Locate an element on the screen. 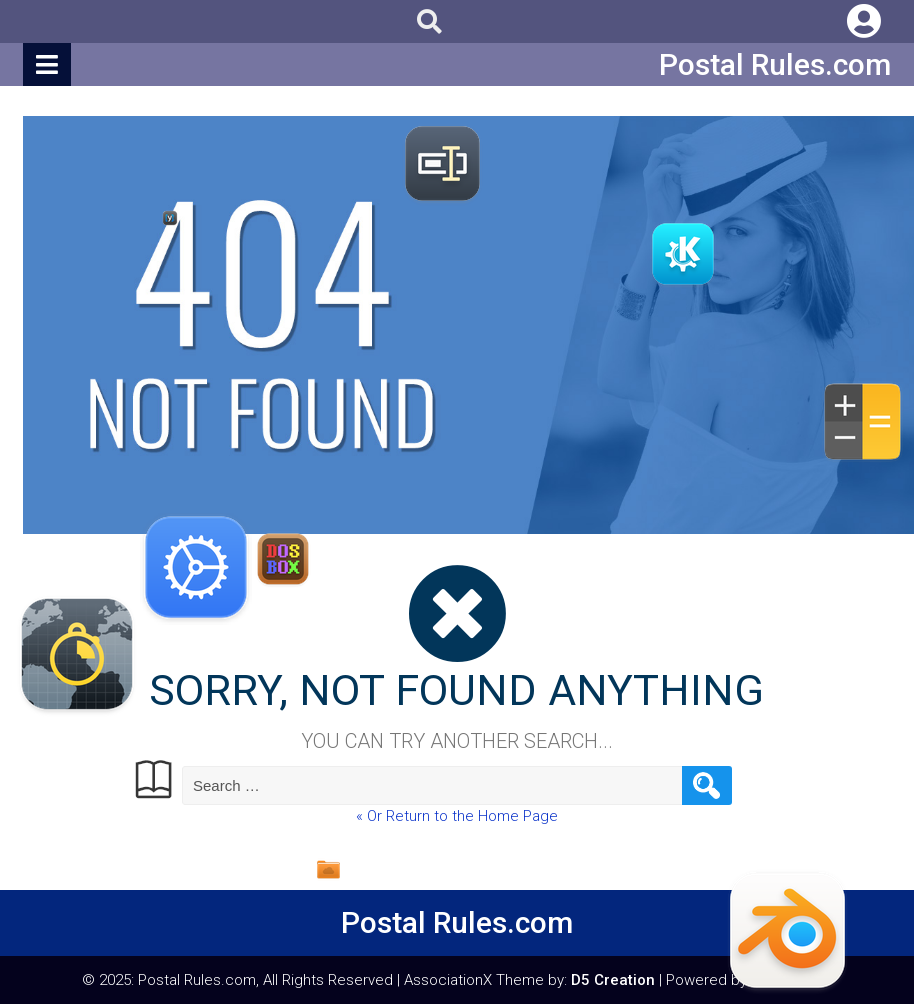 This screenshot has height=1004, width=914. launch kde desktop environment settings is located at coordinates (683, 254).